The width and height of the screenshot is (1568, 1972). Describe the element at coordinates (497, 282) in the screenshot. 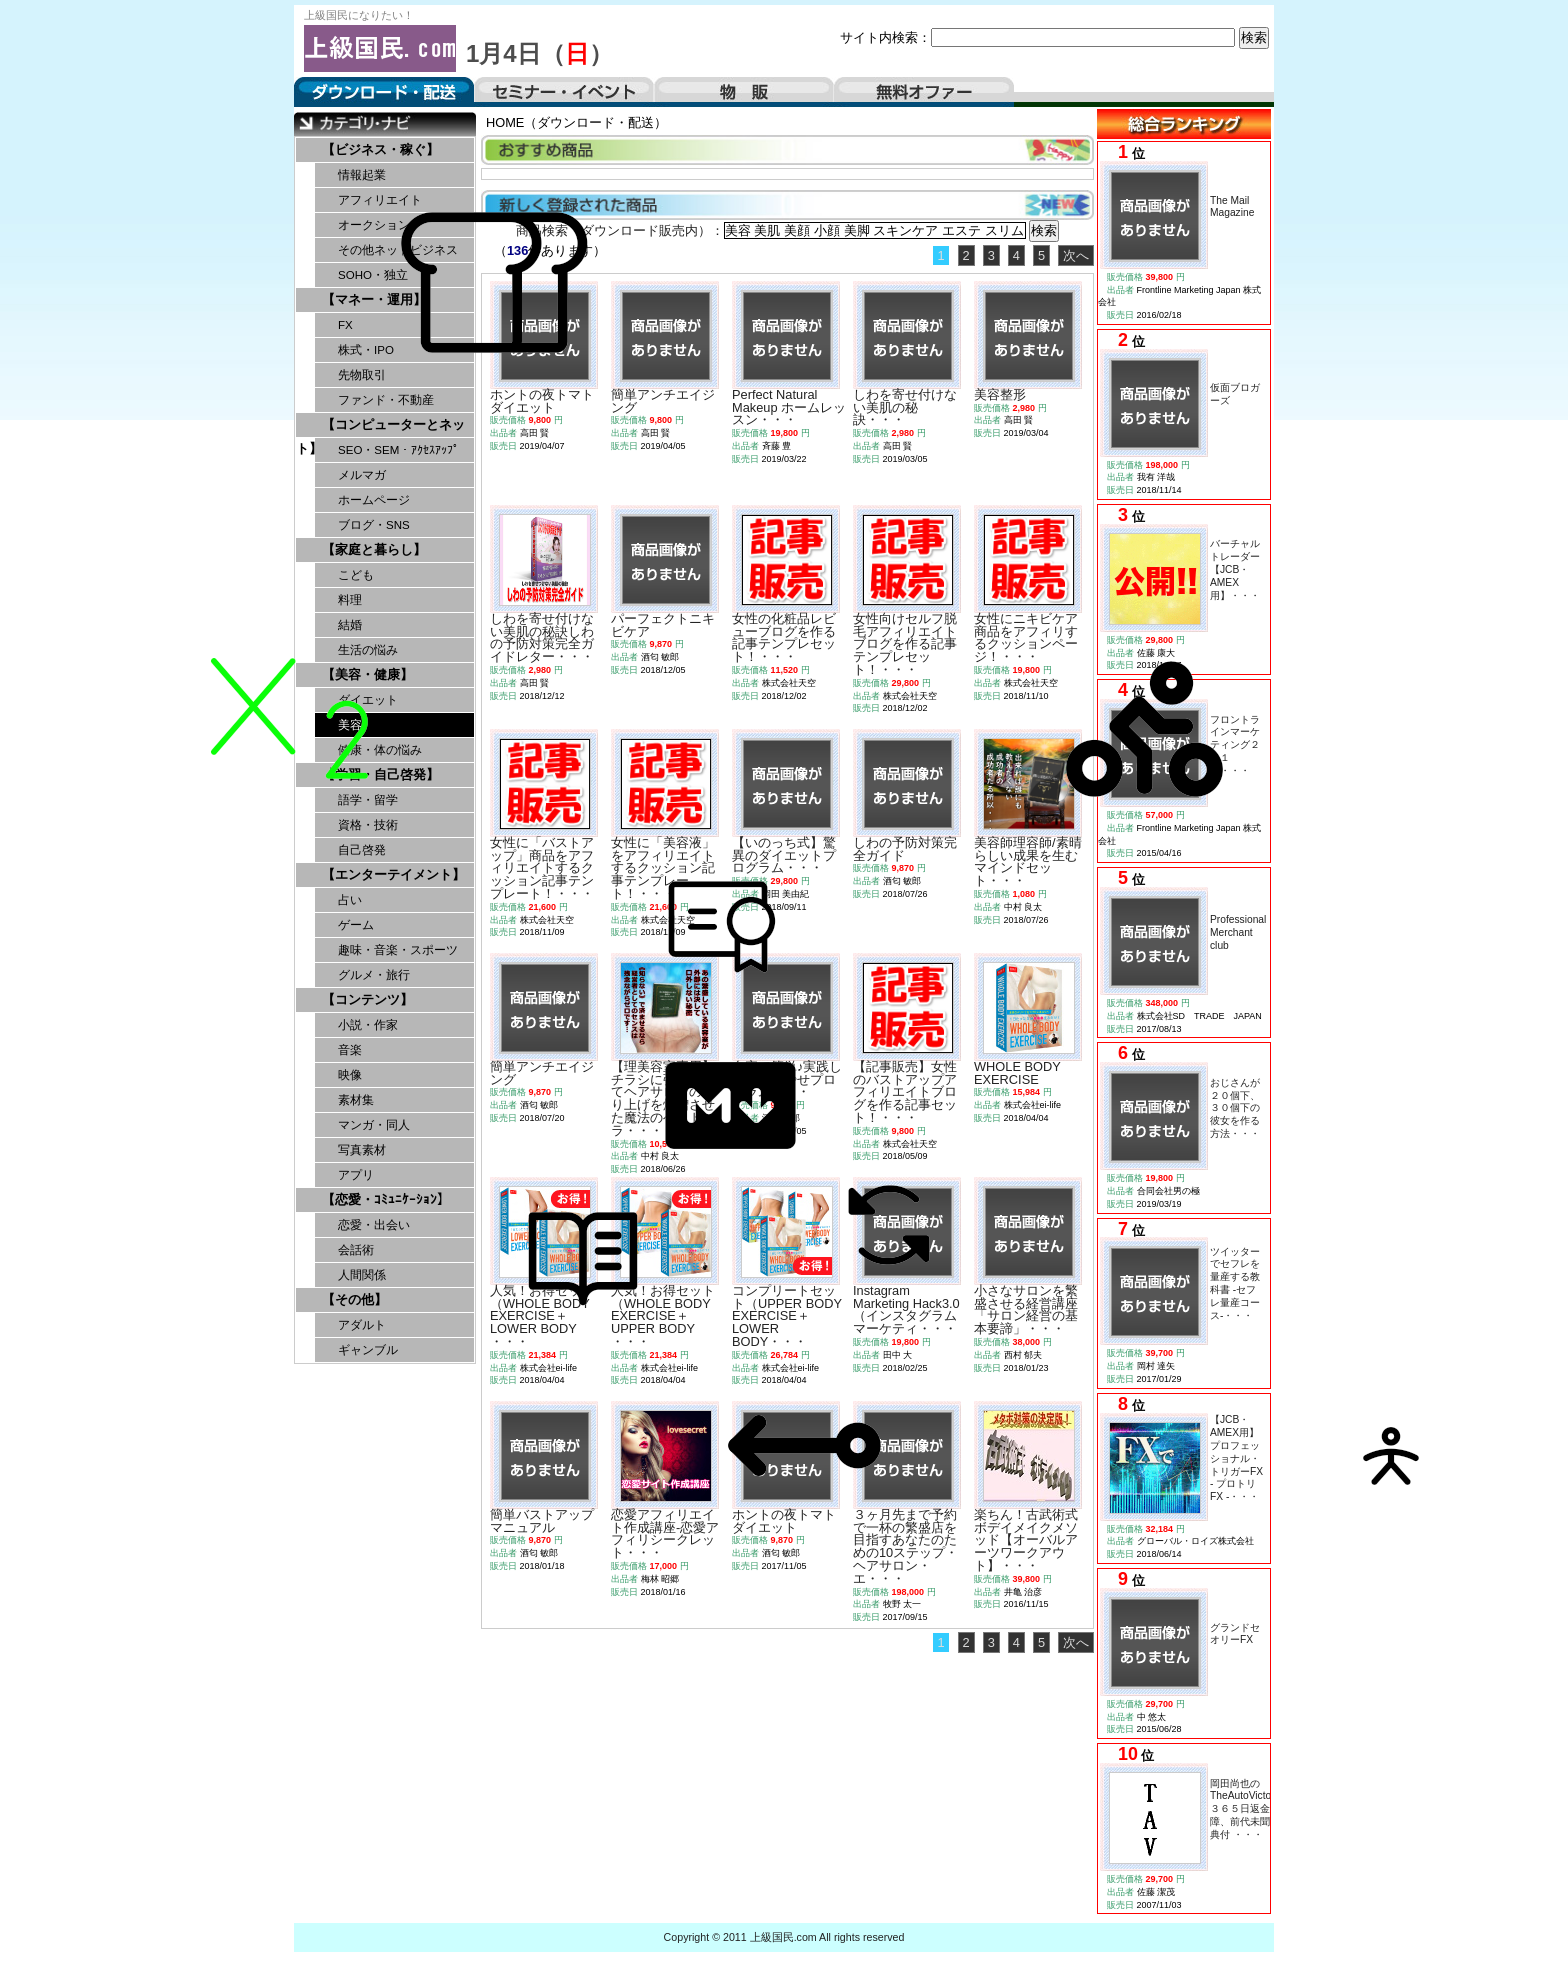

I see `browse bakery or bread products` at that location.